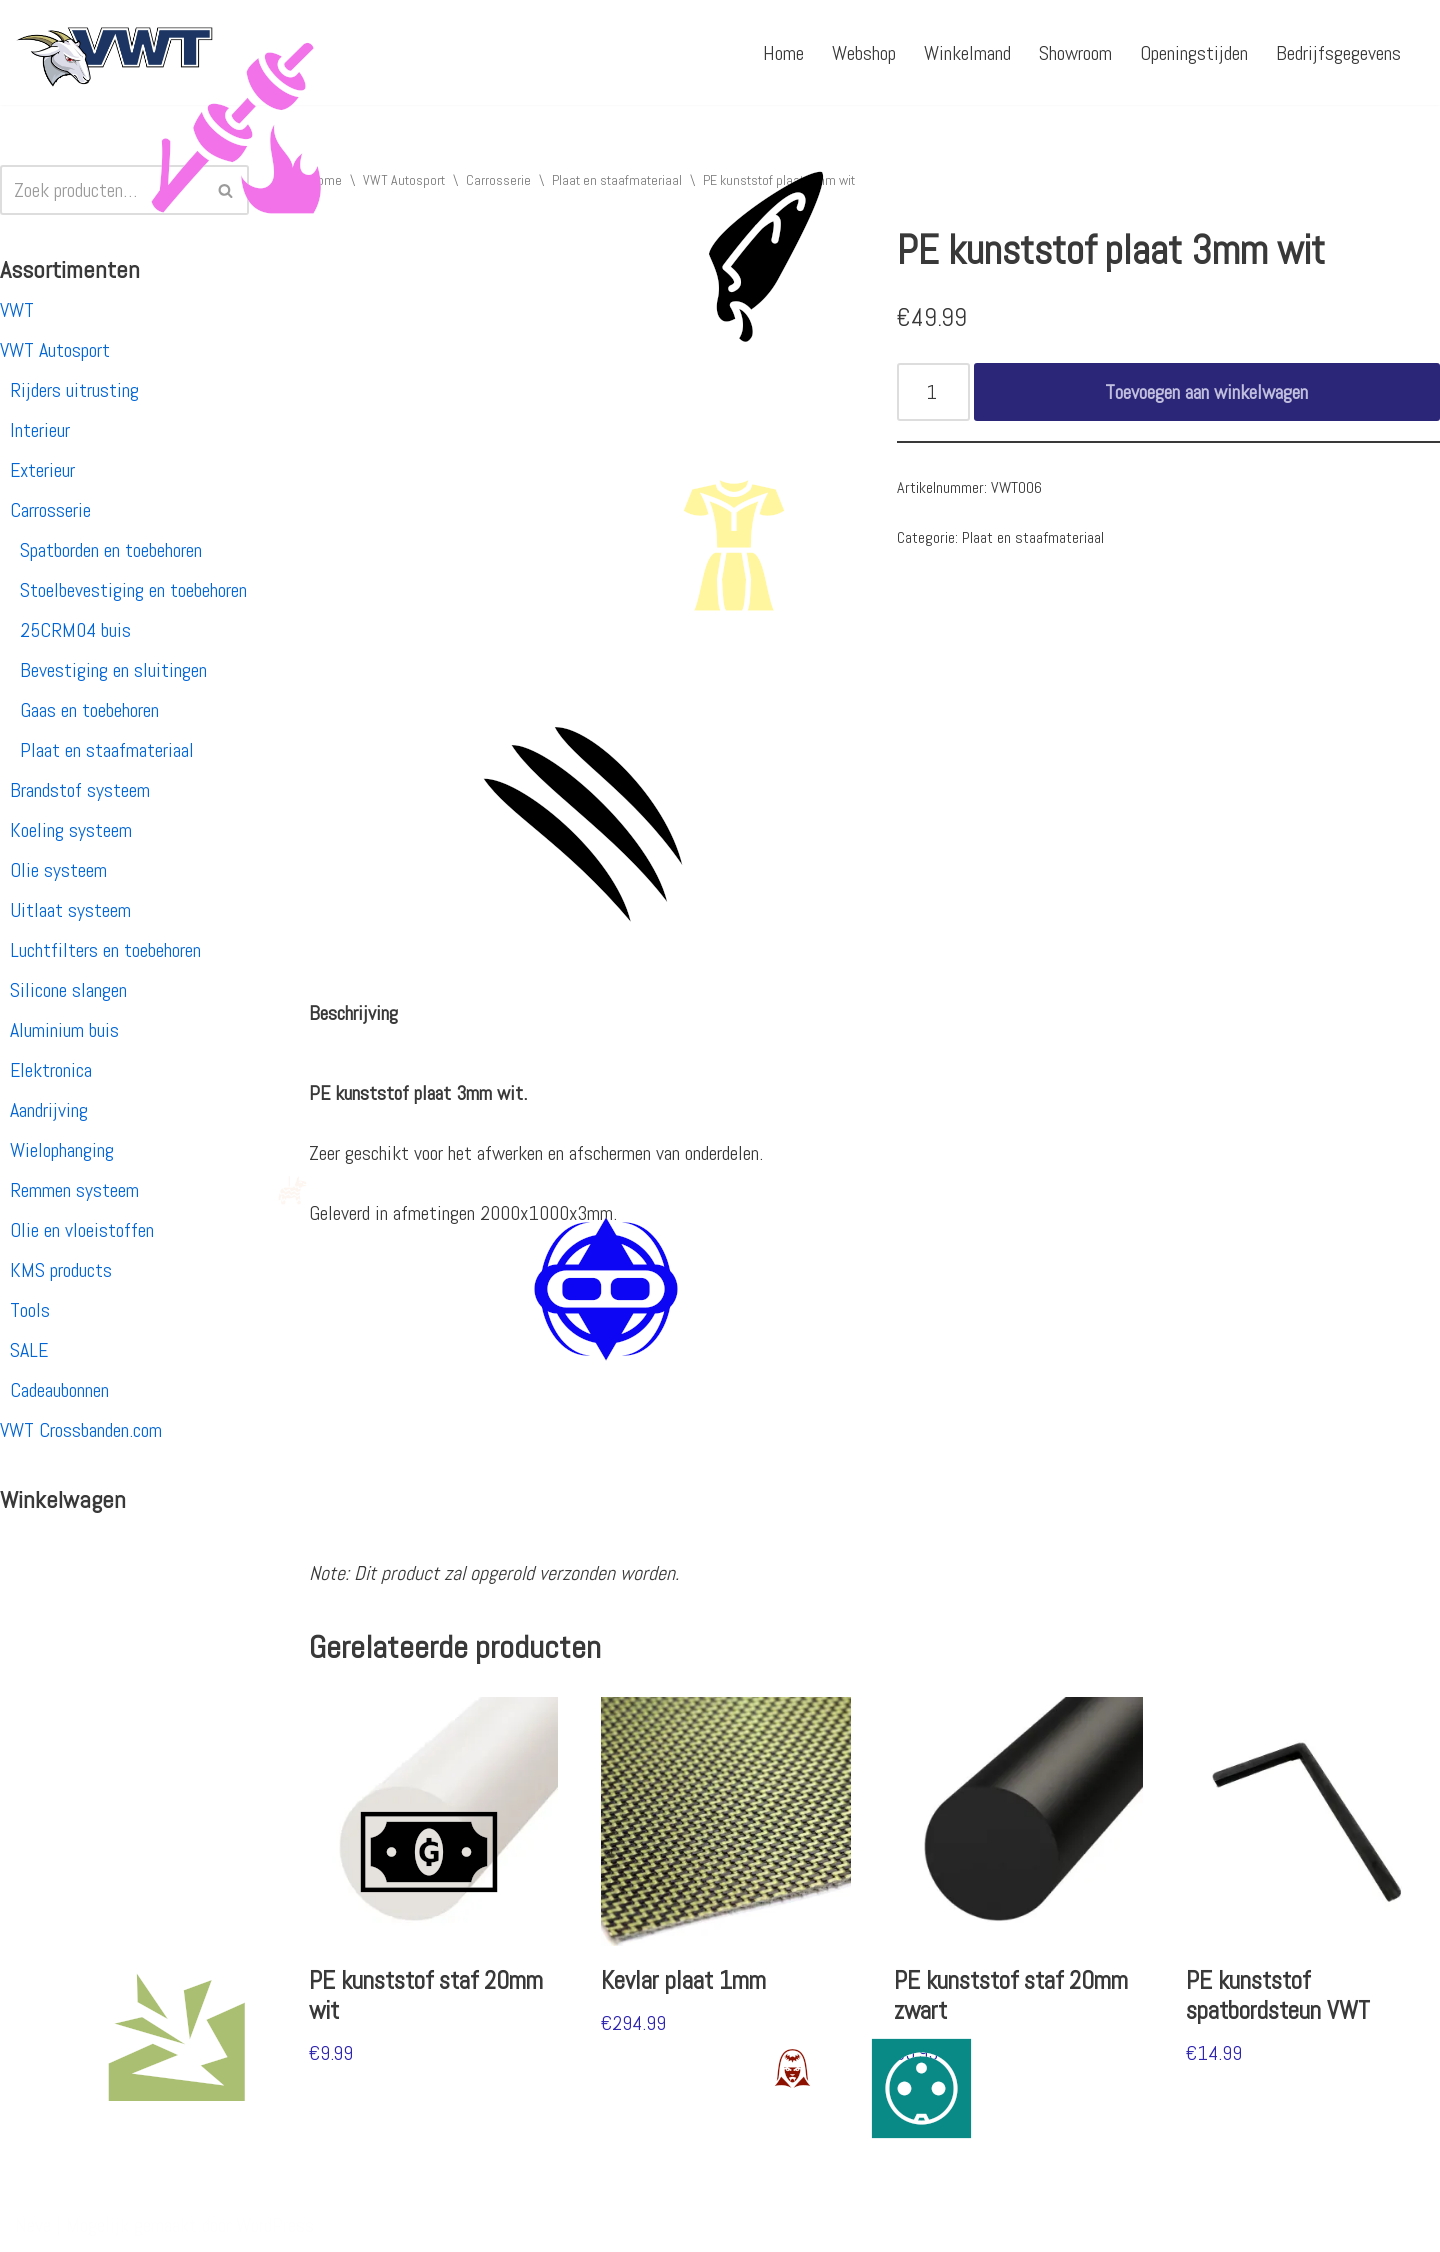  Describe the element at coordinates (792, 2068) in the screenshot. I see `select female vampire character` at that location.